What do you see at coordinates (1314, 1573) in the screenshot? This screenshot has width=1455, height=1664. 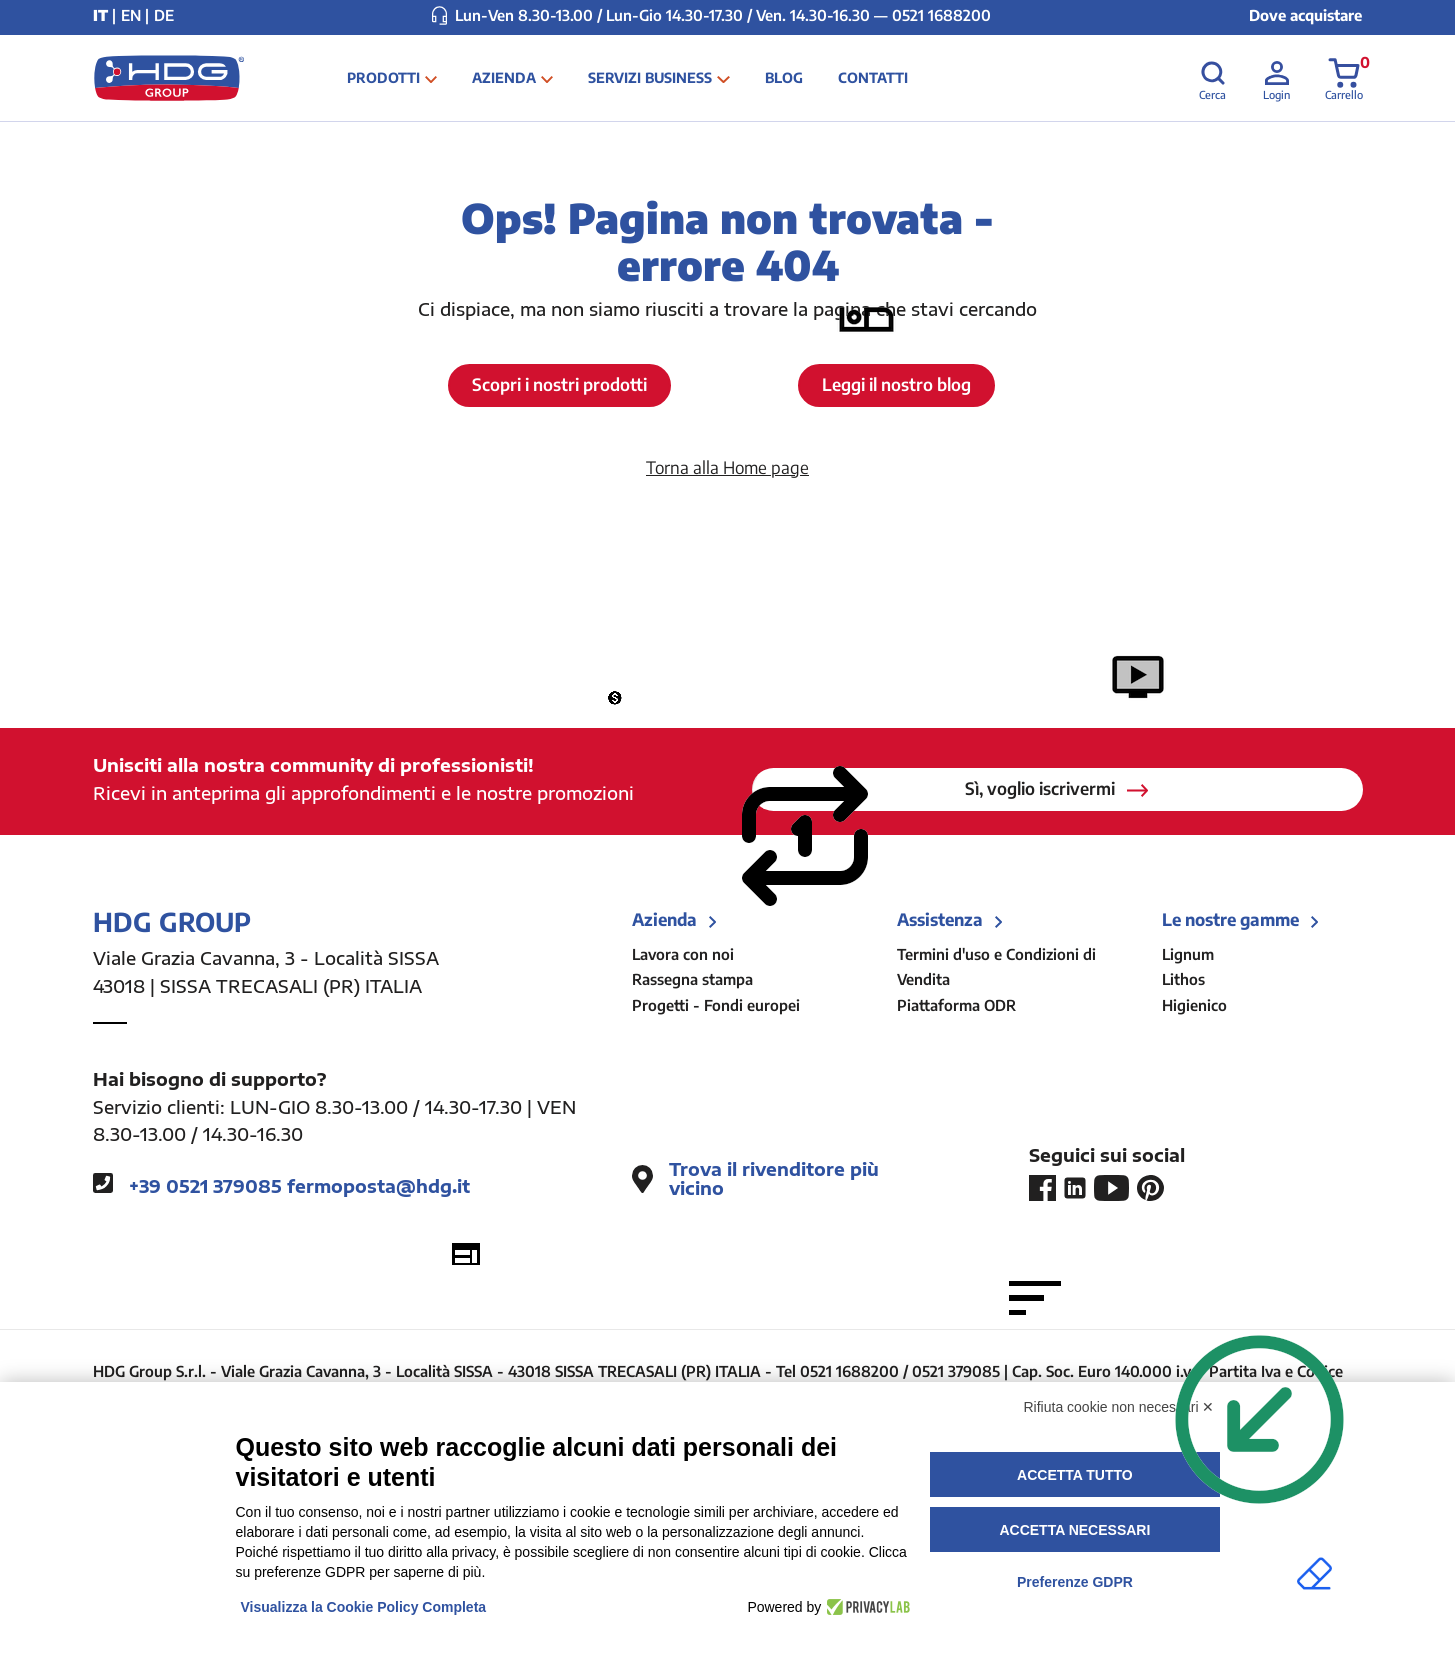 I see `erase or clear content` at bounding box center [1314, 1573].